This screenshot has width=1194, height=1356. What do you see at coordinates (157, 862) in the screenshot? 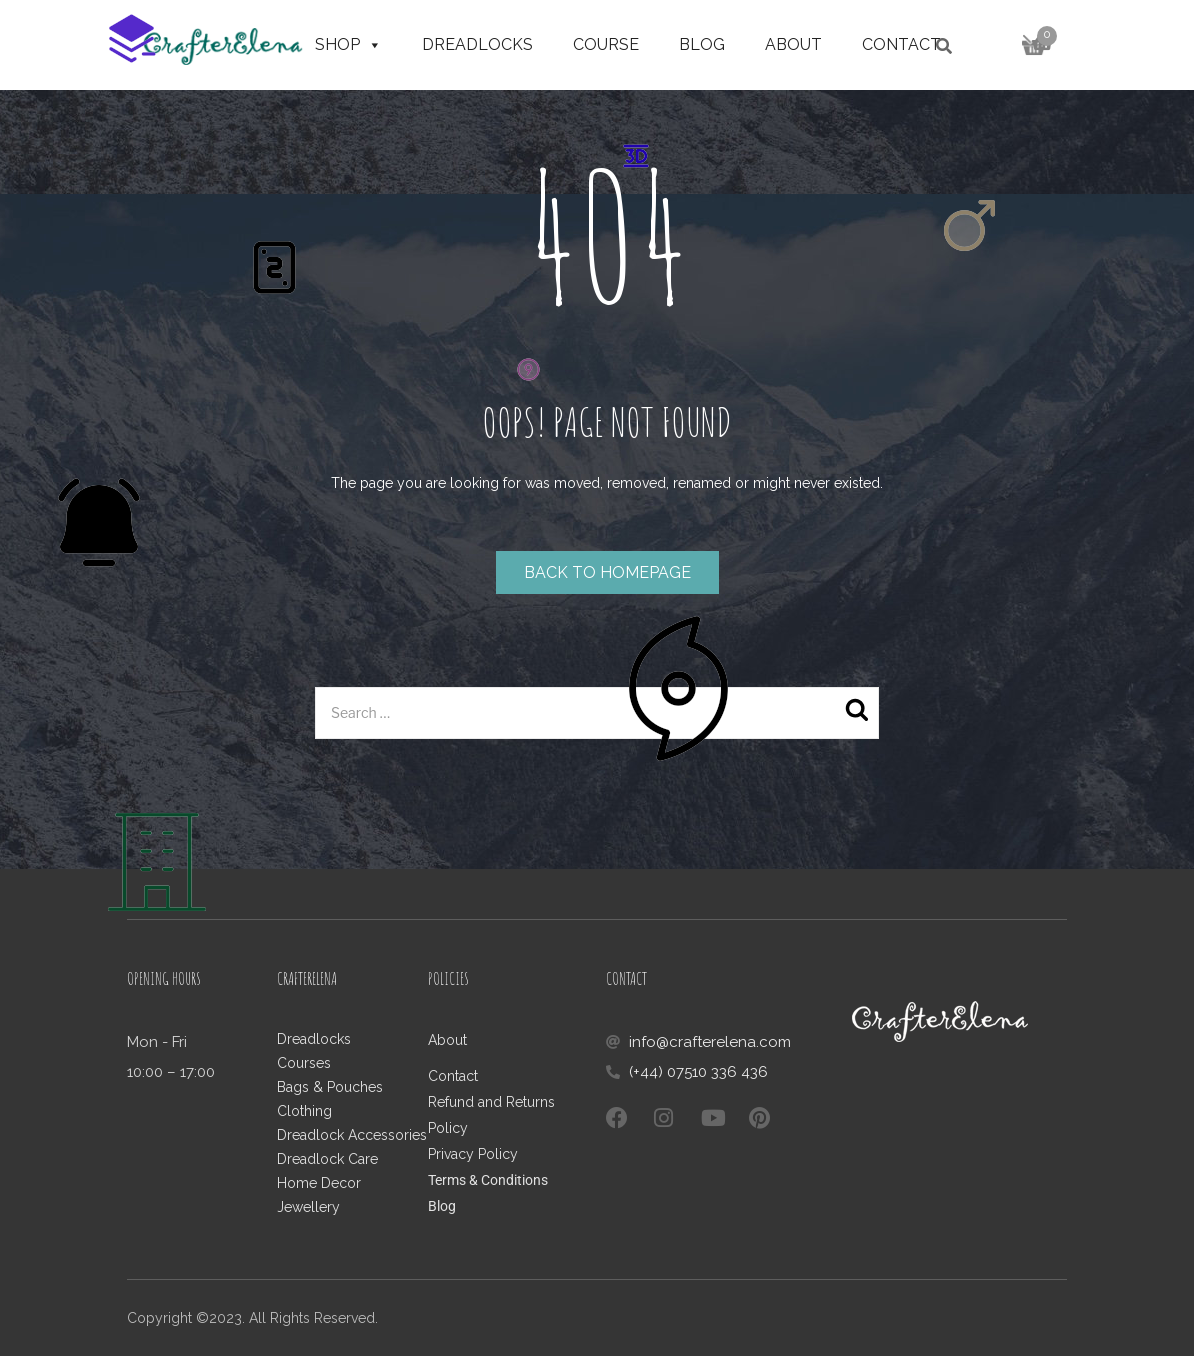
I see `view company or business information` at bounding box center [157, 862].